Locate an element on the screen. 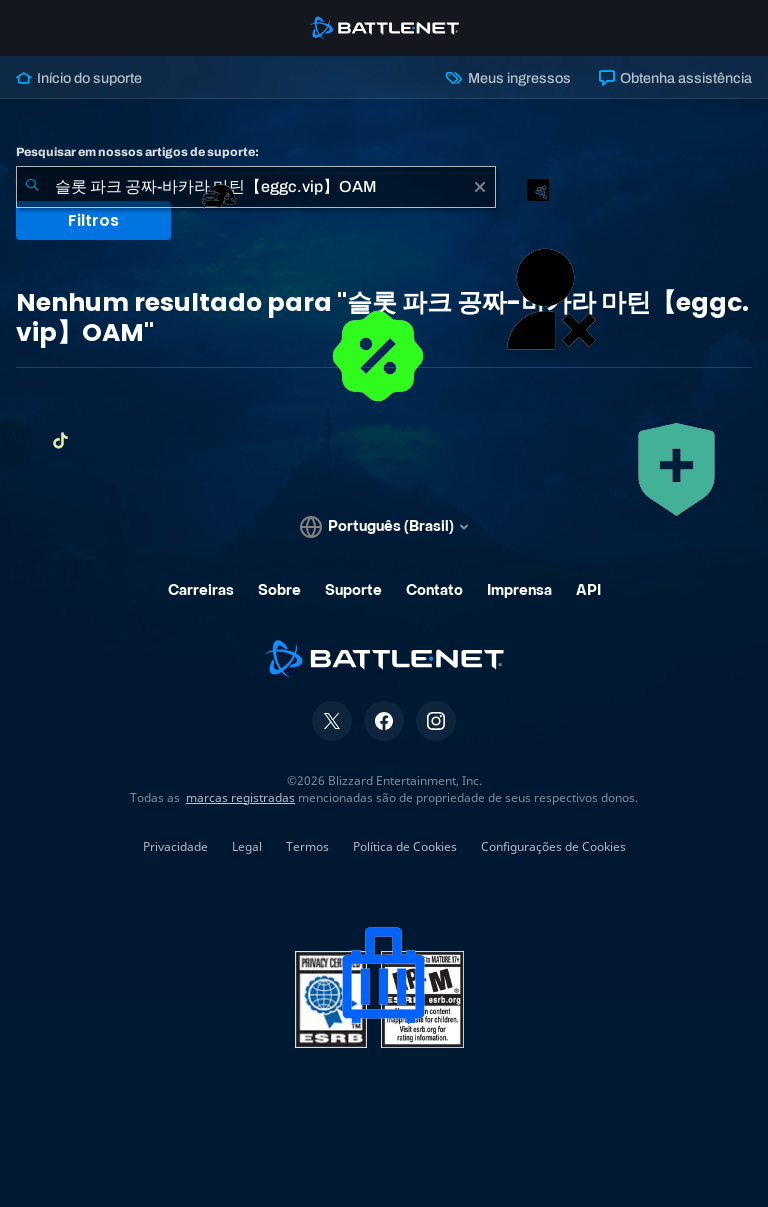 This screenshot has width=768, height=1207. view available discounts or promotions is located at coordinates (378, 356).